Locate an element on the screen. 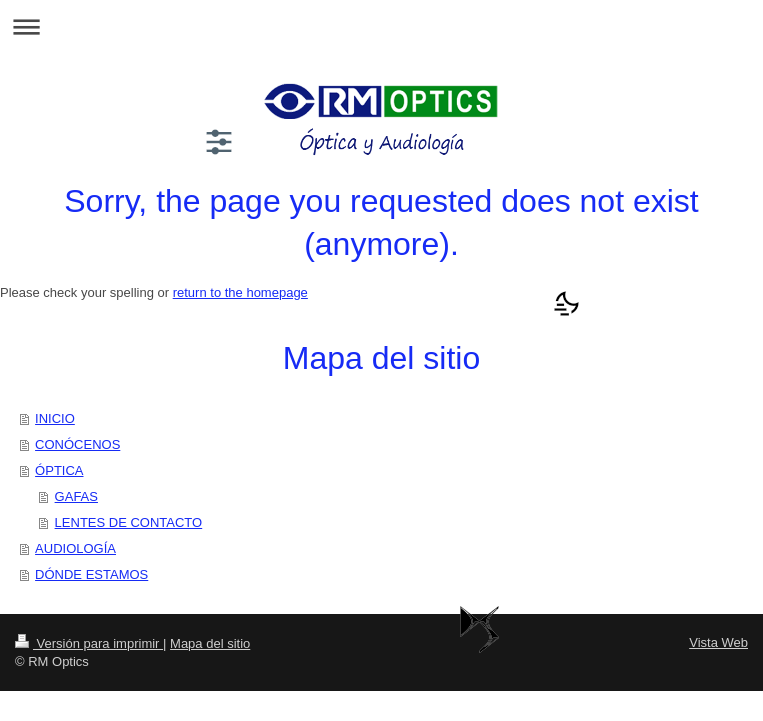  adjust audio or equalizer settings is located at coordinates (219, 142).